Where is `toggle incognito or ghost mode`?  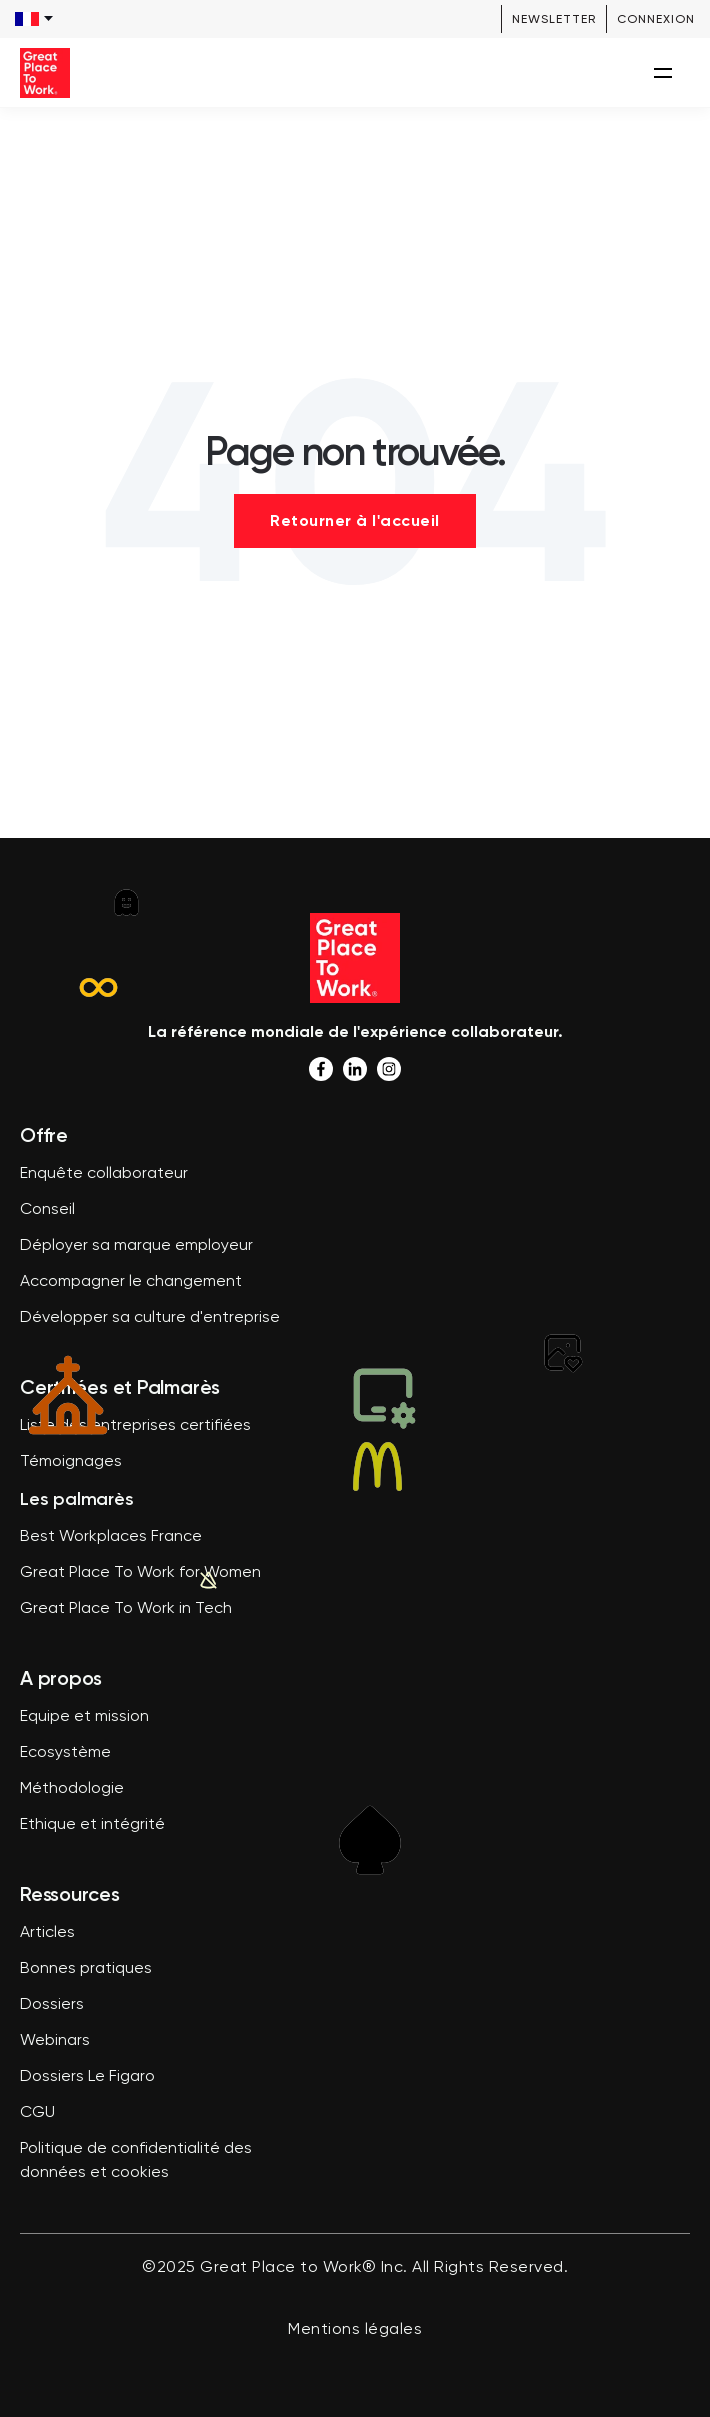
toggle incognito or ghost mode is located at coordinates (126, 902).